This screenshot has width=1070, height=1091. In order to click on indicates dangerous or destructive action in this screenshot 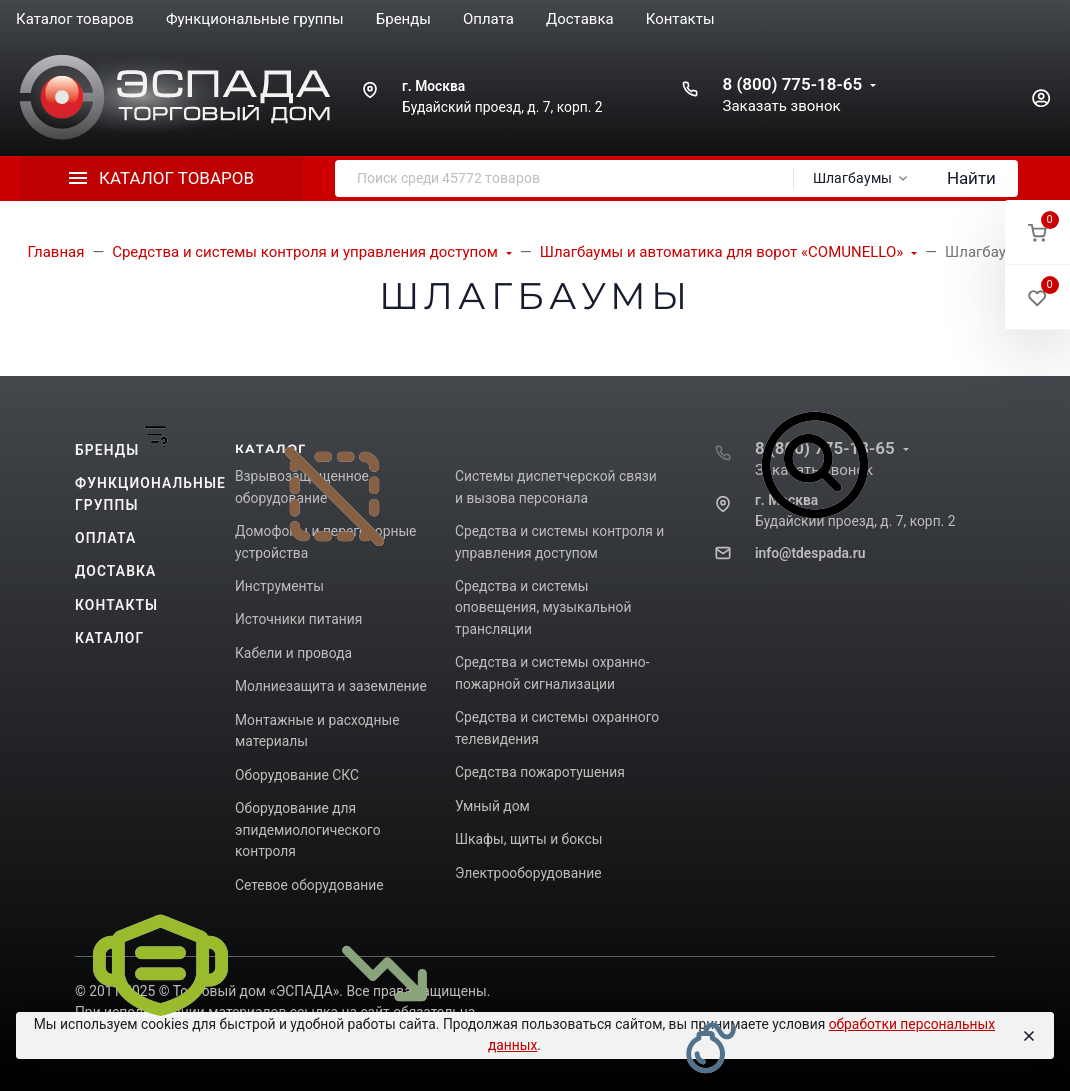, I will do `click(709, 1047)`.